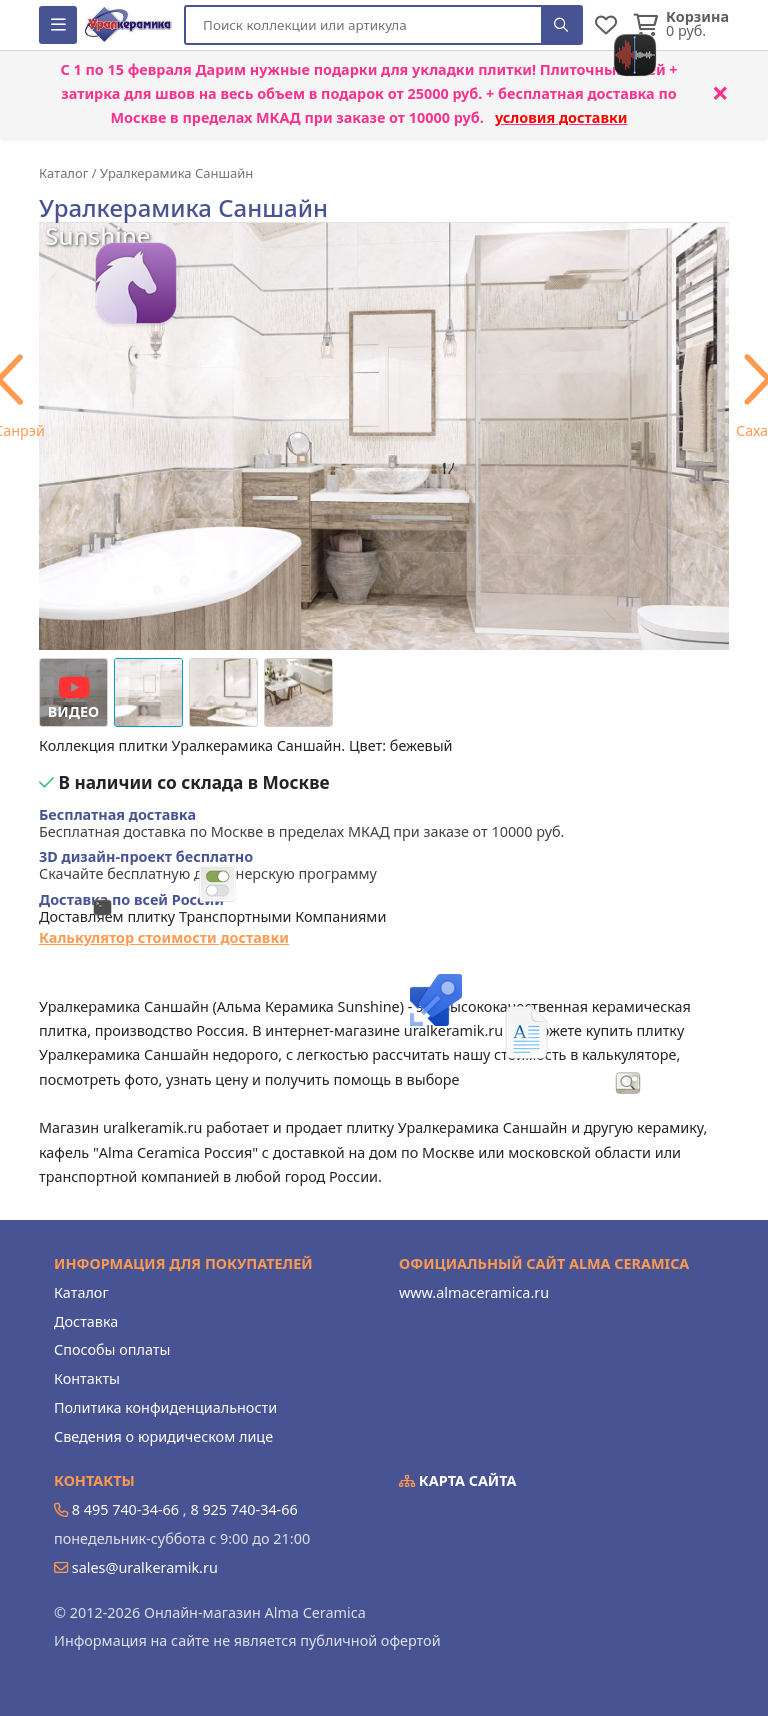  Describe the element at coordinates (102, 907) in the screenshot. I see `open the terminal application` at that location.